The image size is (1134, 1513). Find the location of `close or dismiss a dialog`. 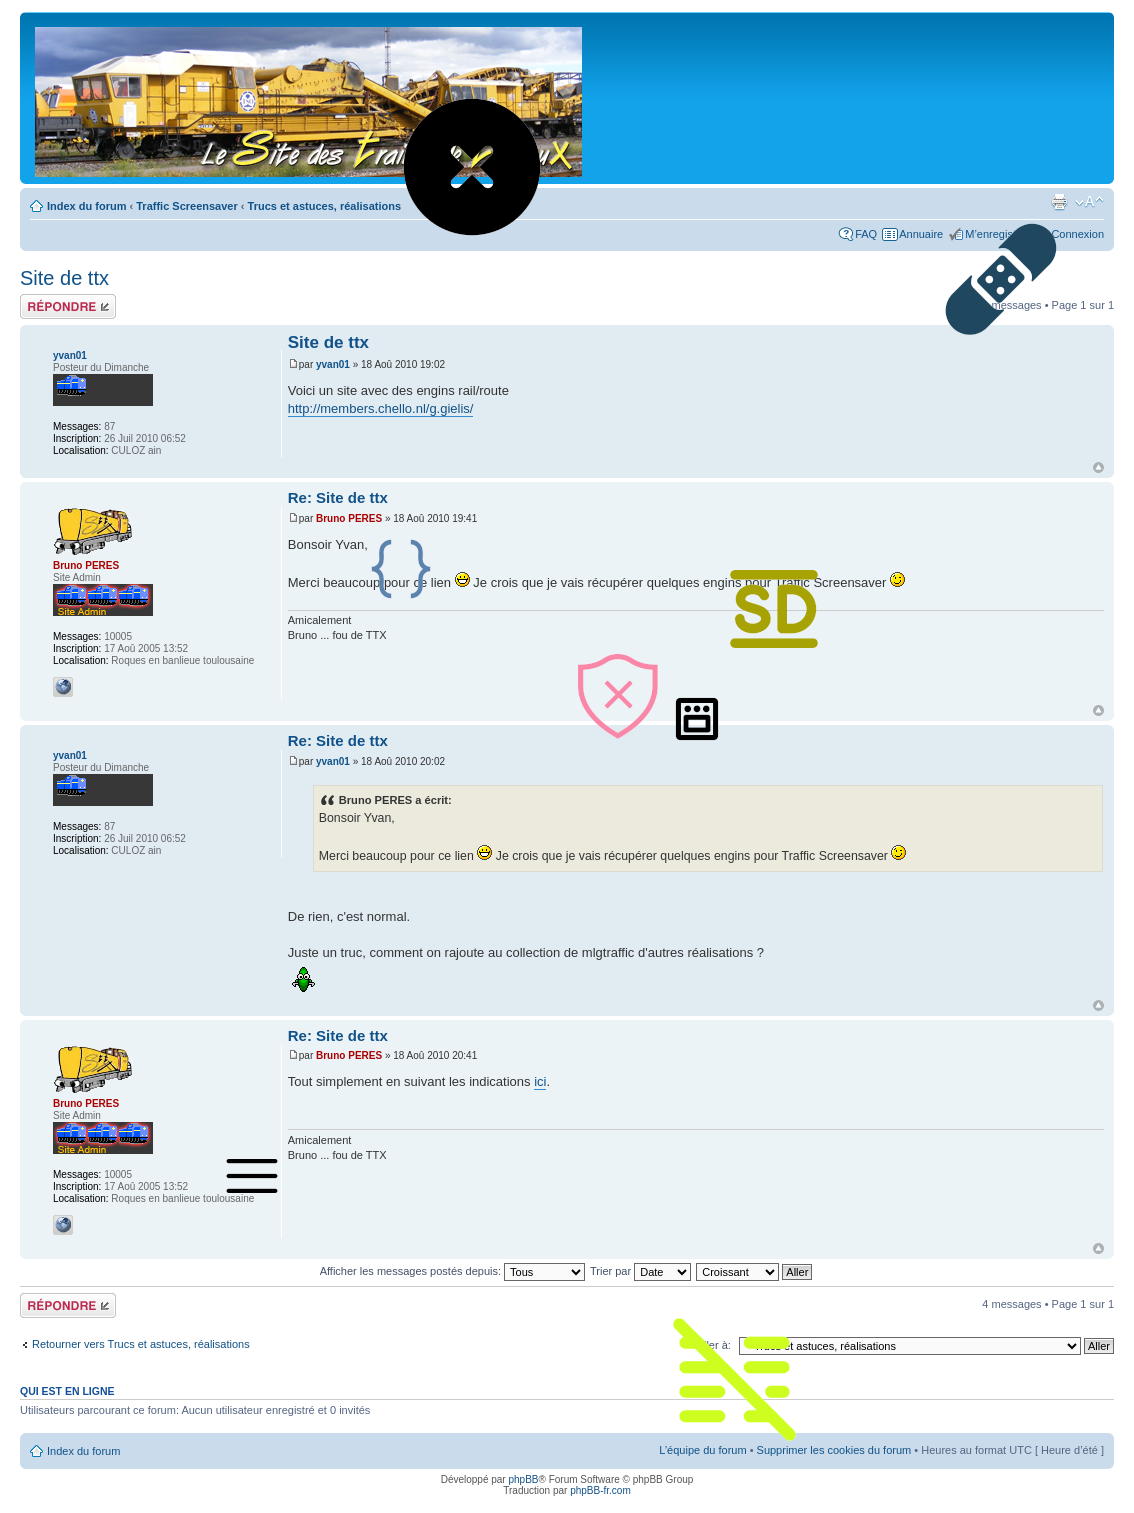

close or dismiss a dialog is located at coordinates (472, 167).